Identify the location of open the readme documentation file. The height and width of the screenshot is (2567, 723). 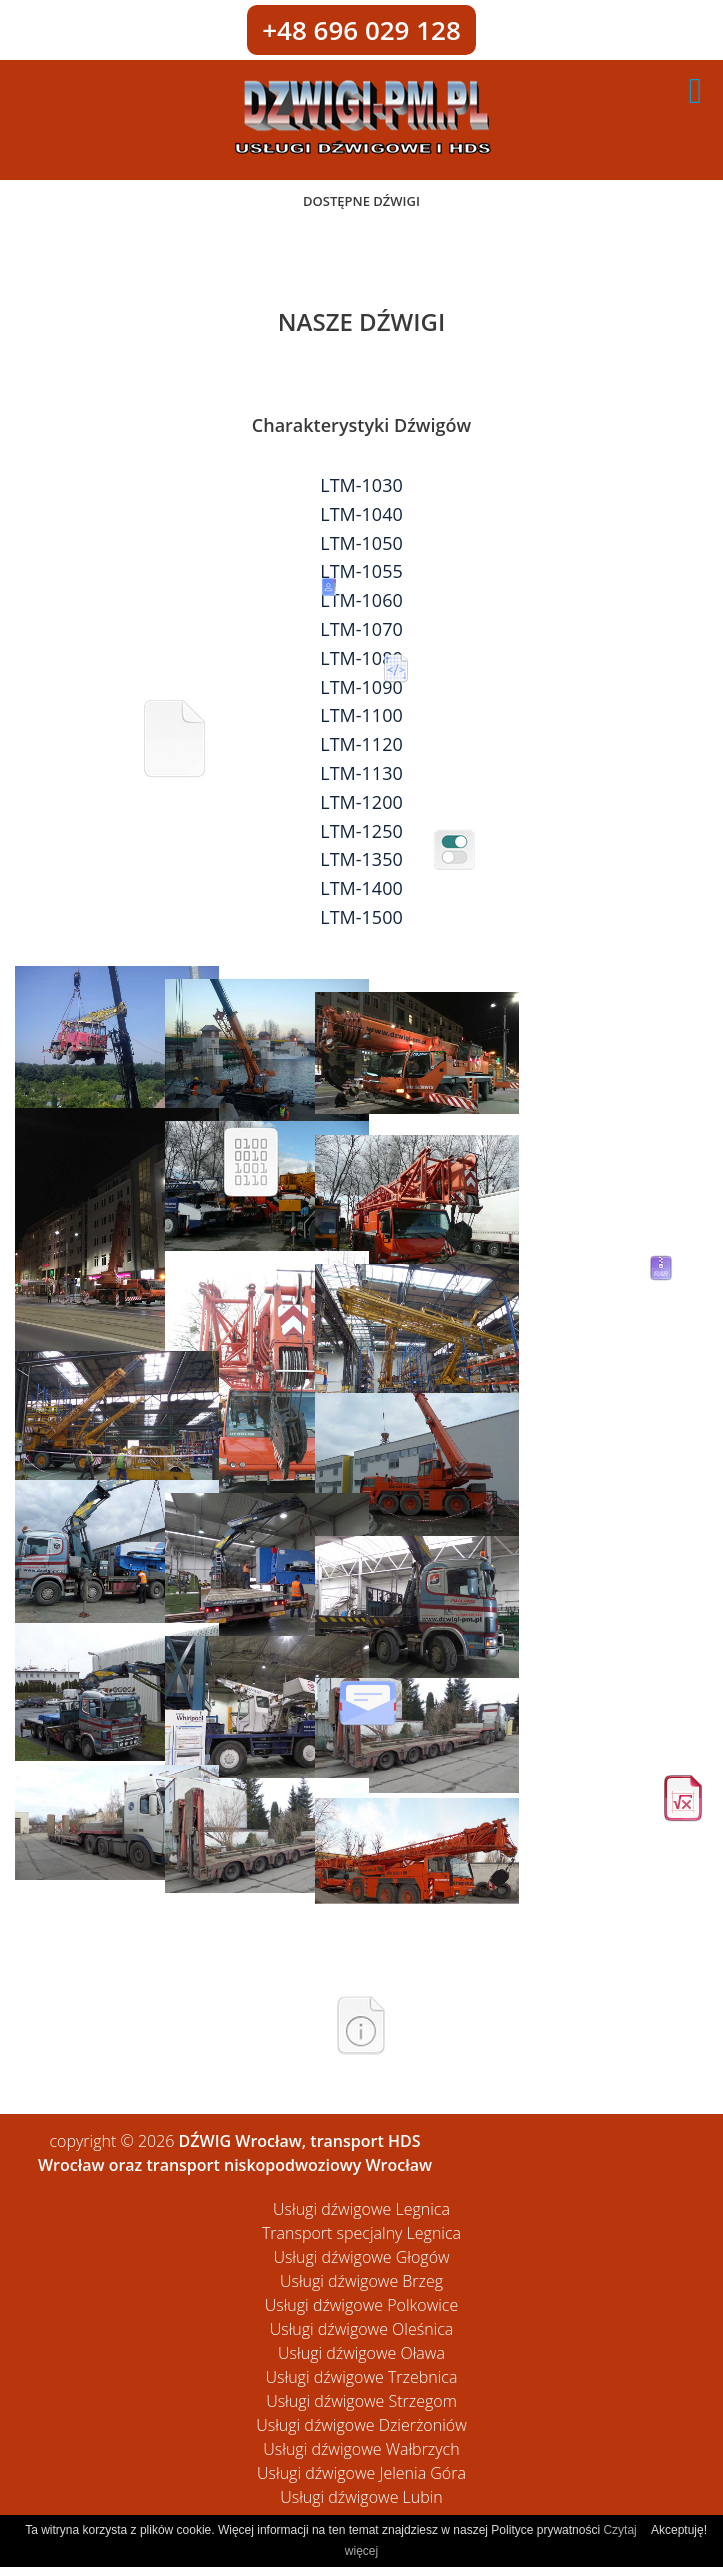
(361, 2025).